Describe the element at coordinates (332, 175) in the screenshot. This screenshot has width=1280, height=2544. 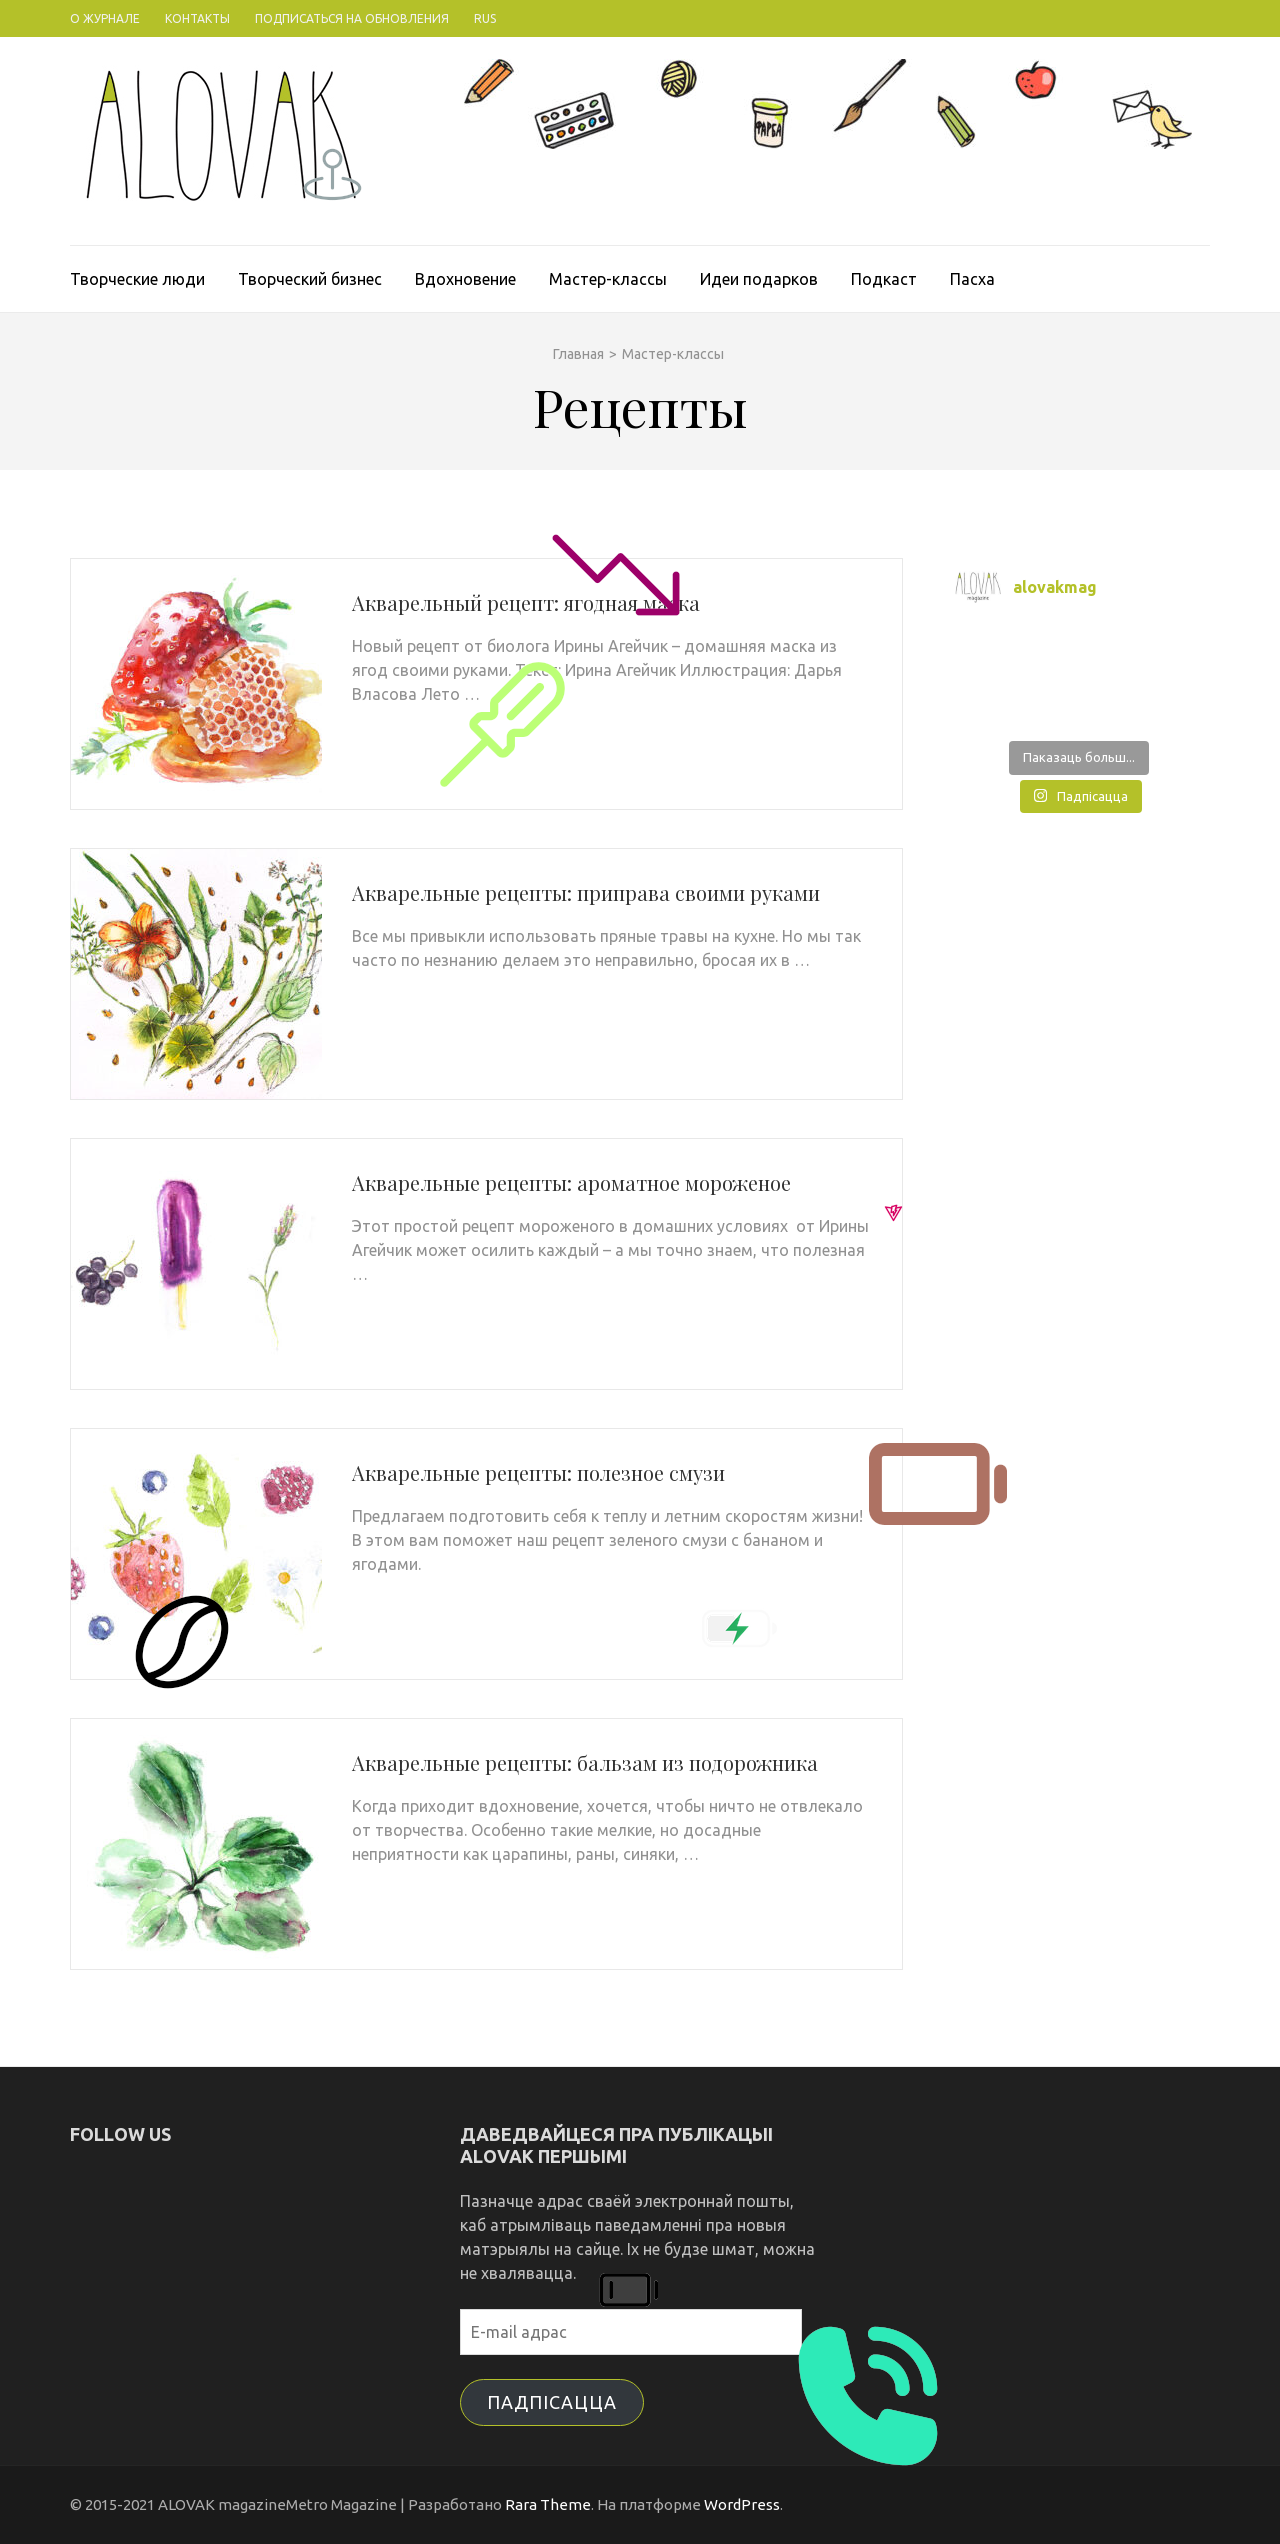
I see `view location area or radius` at that location.